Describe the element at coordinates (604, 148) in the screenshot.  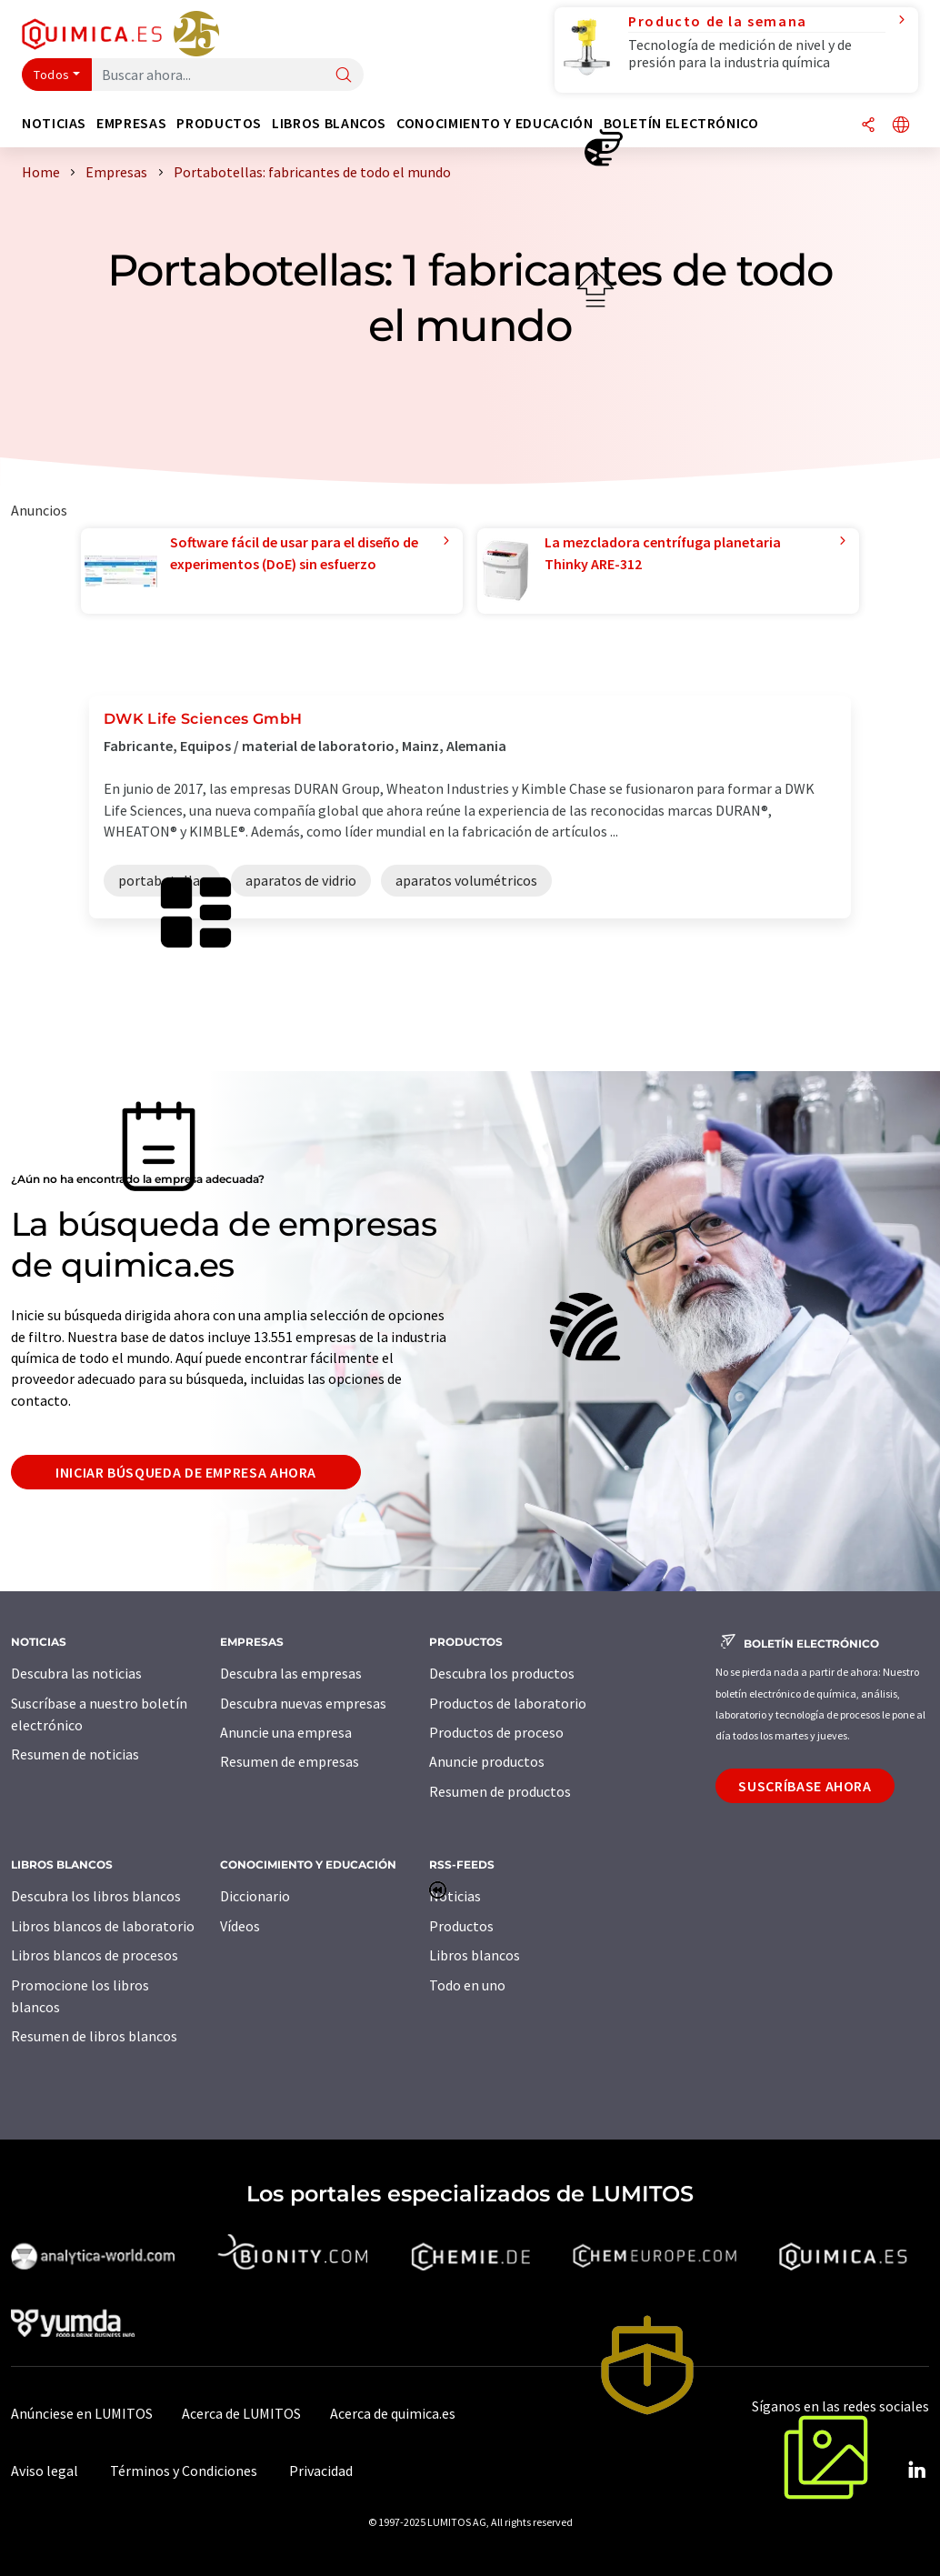
I see `filter or browse seafood menu items` at that location.